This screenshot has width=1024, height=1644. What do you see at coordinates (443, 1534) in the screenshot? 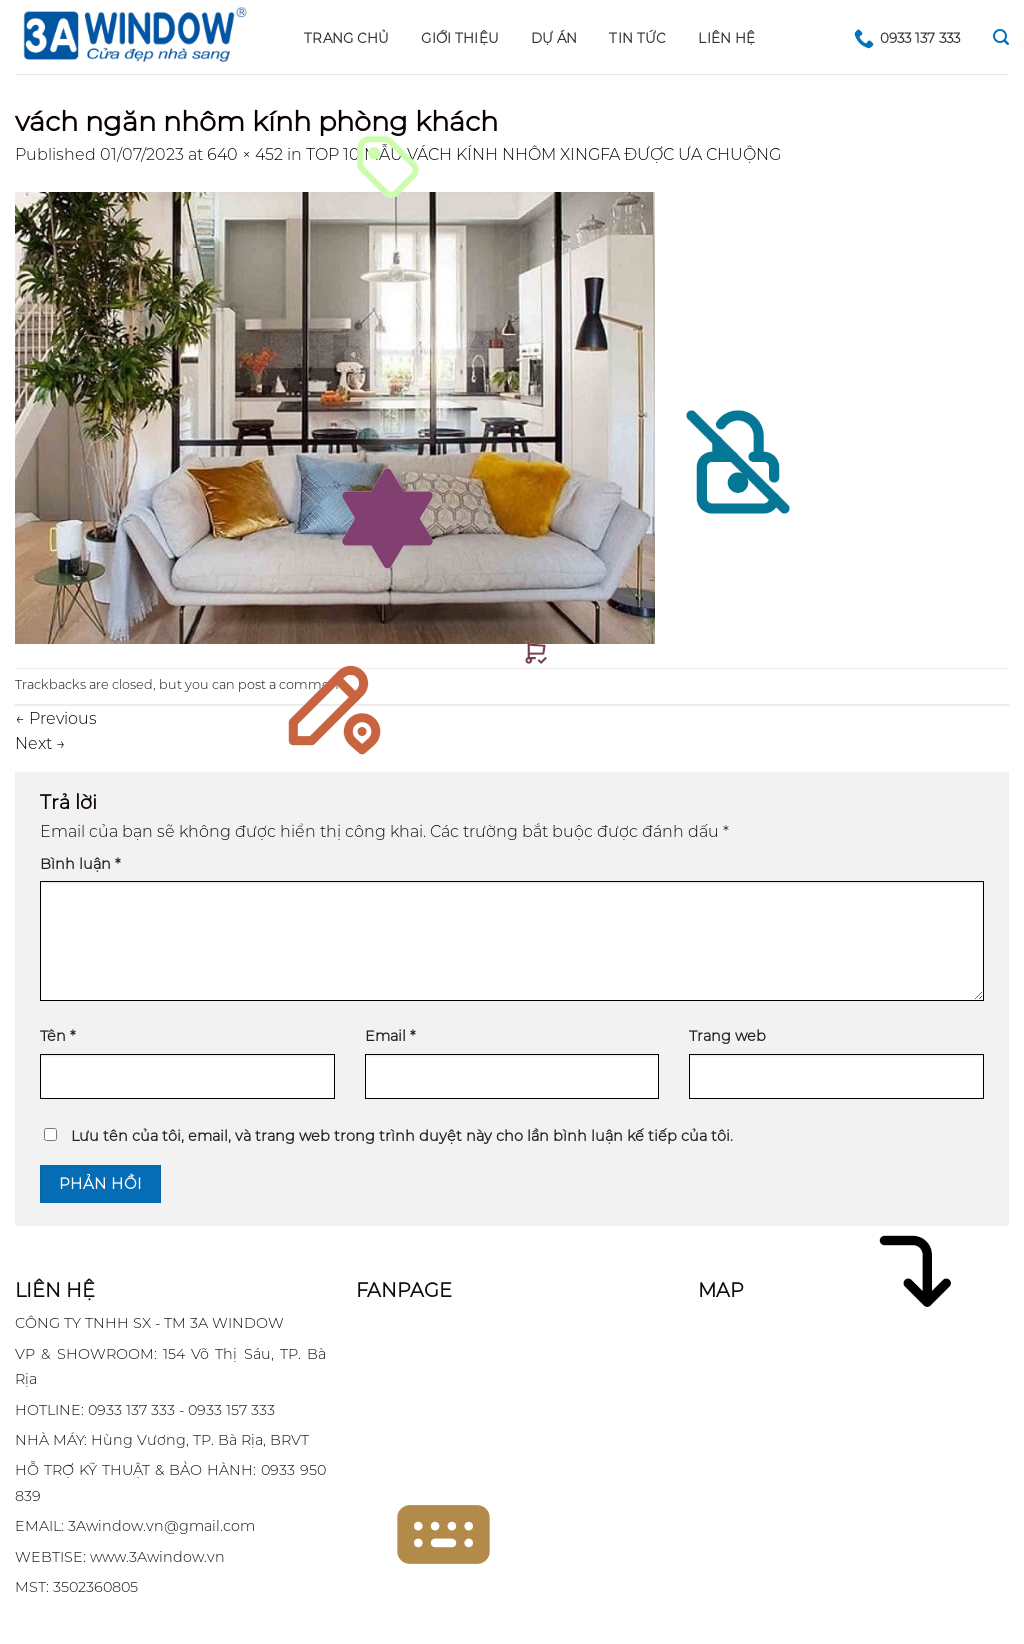
I see `open the on-screen keyboard` at bounding box center [443, 1534].